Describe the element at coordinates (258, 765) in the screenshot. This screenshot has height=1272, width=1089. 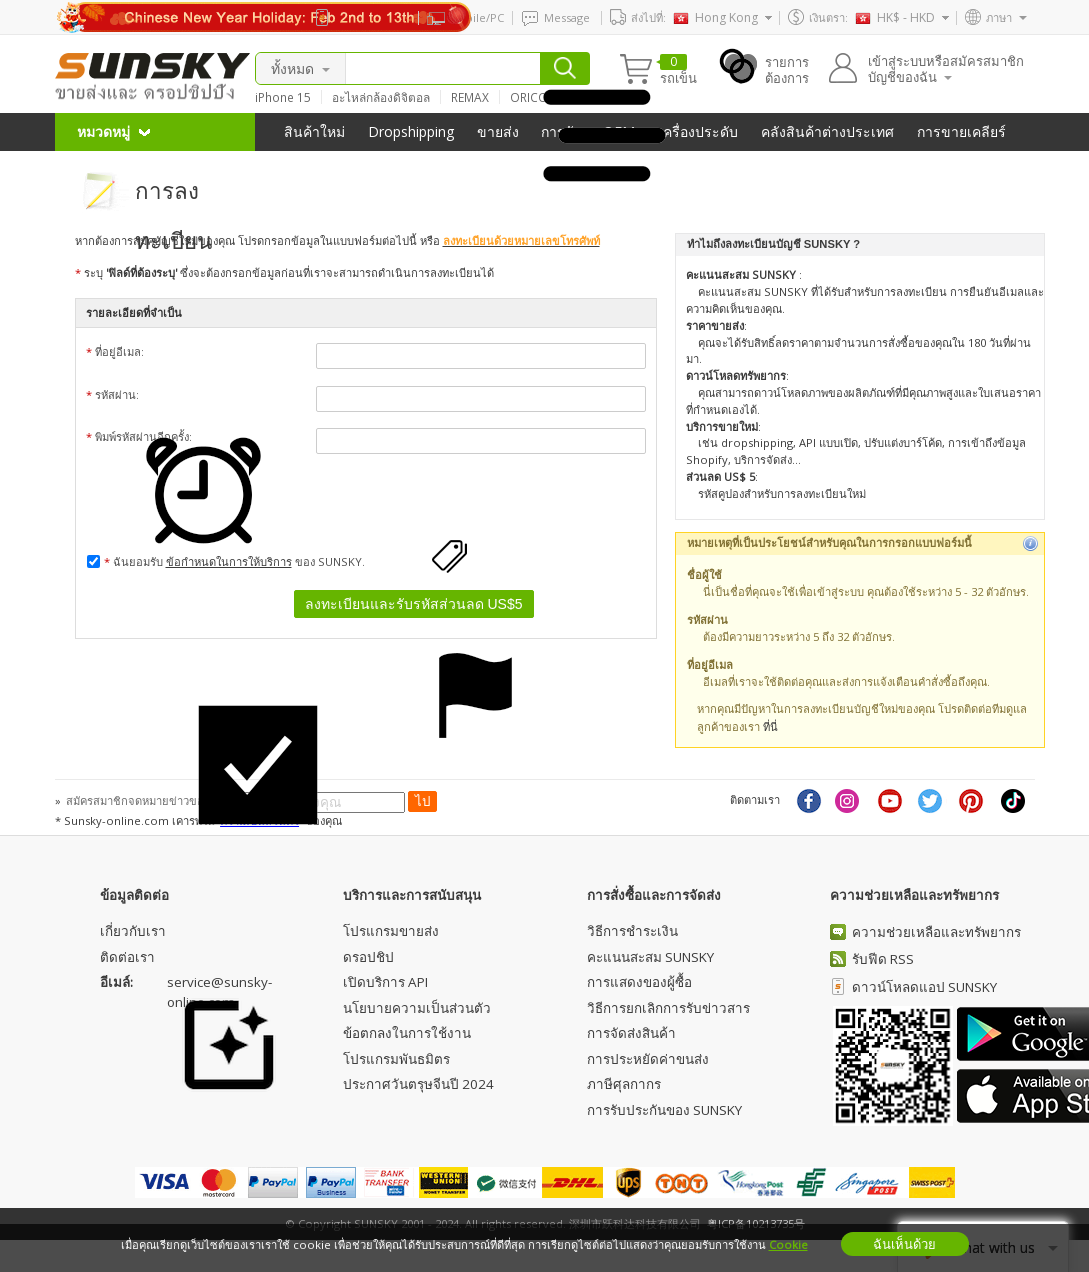
I see `indicates a selected or completed item` at that location.